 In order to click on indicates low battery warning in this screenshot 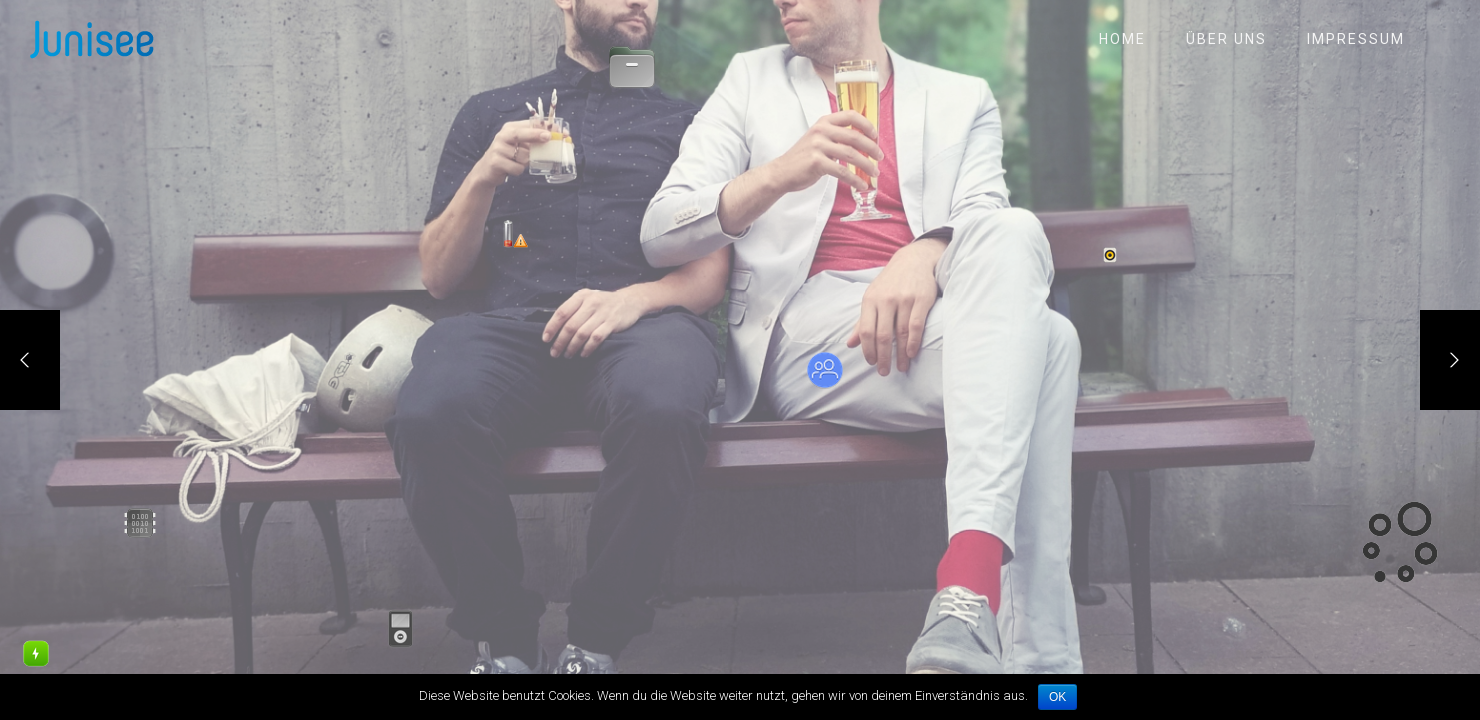, I will do `click(514, 234)`.